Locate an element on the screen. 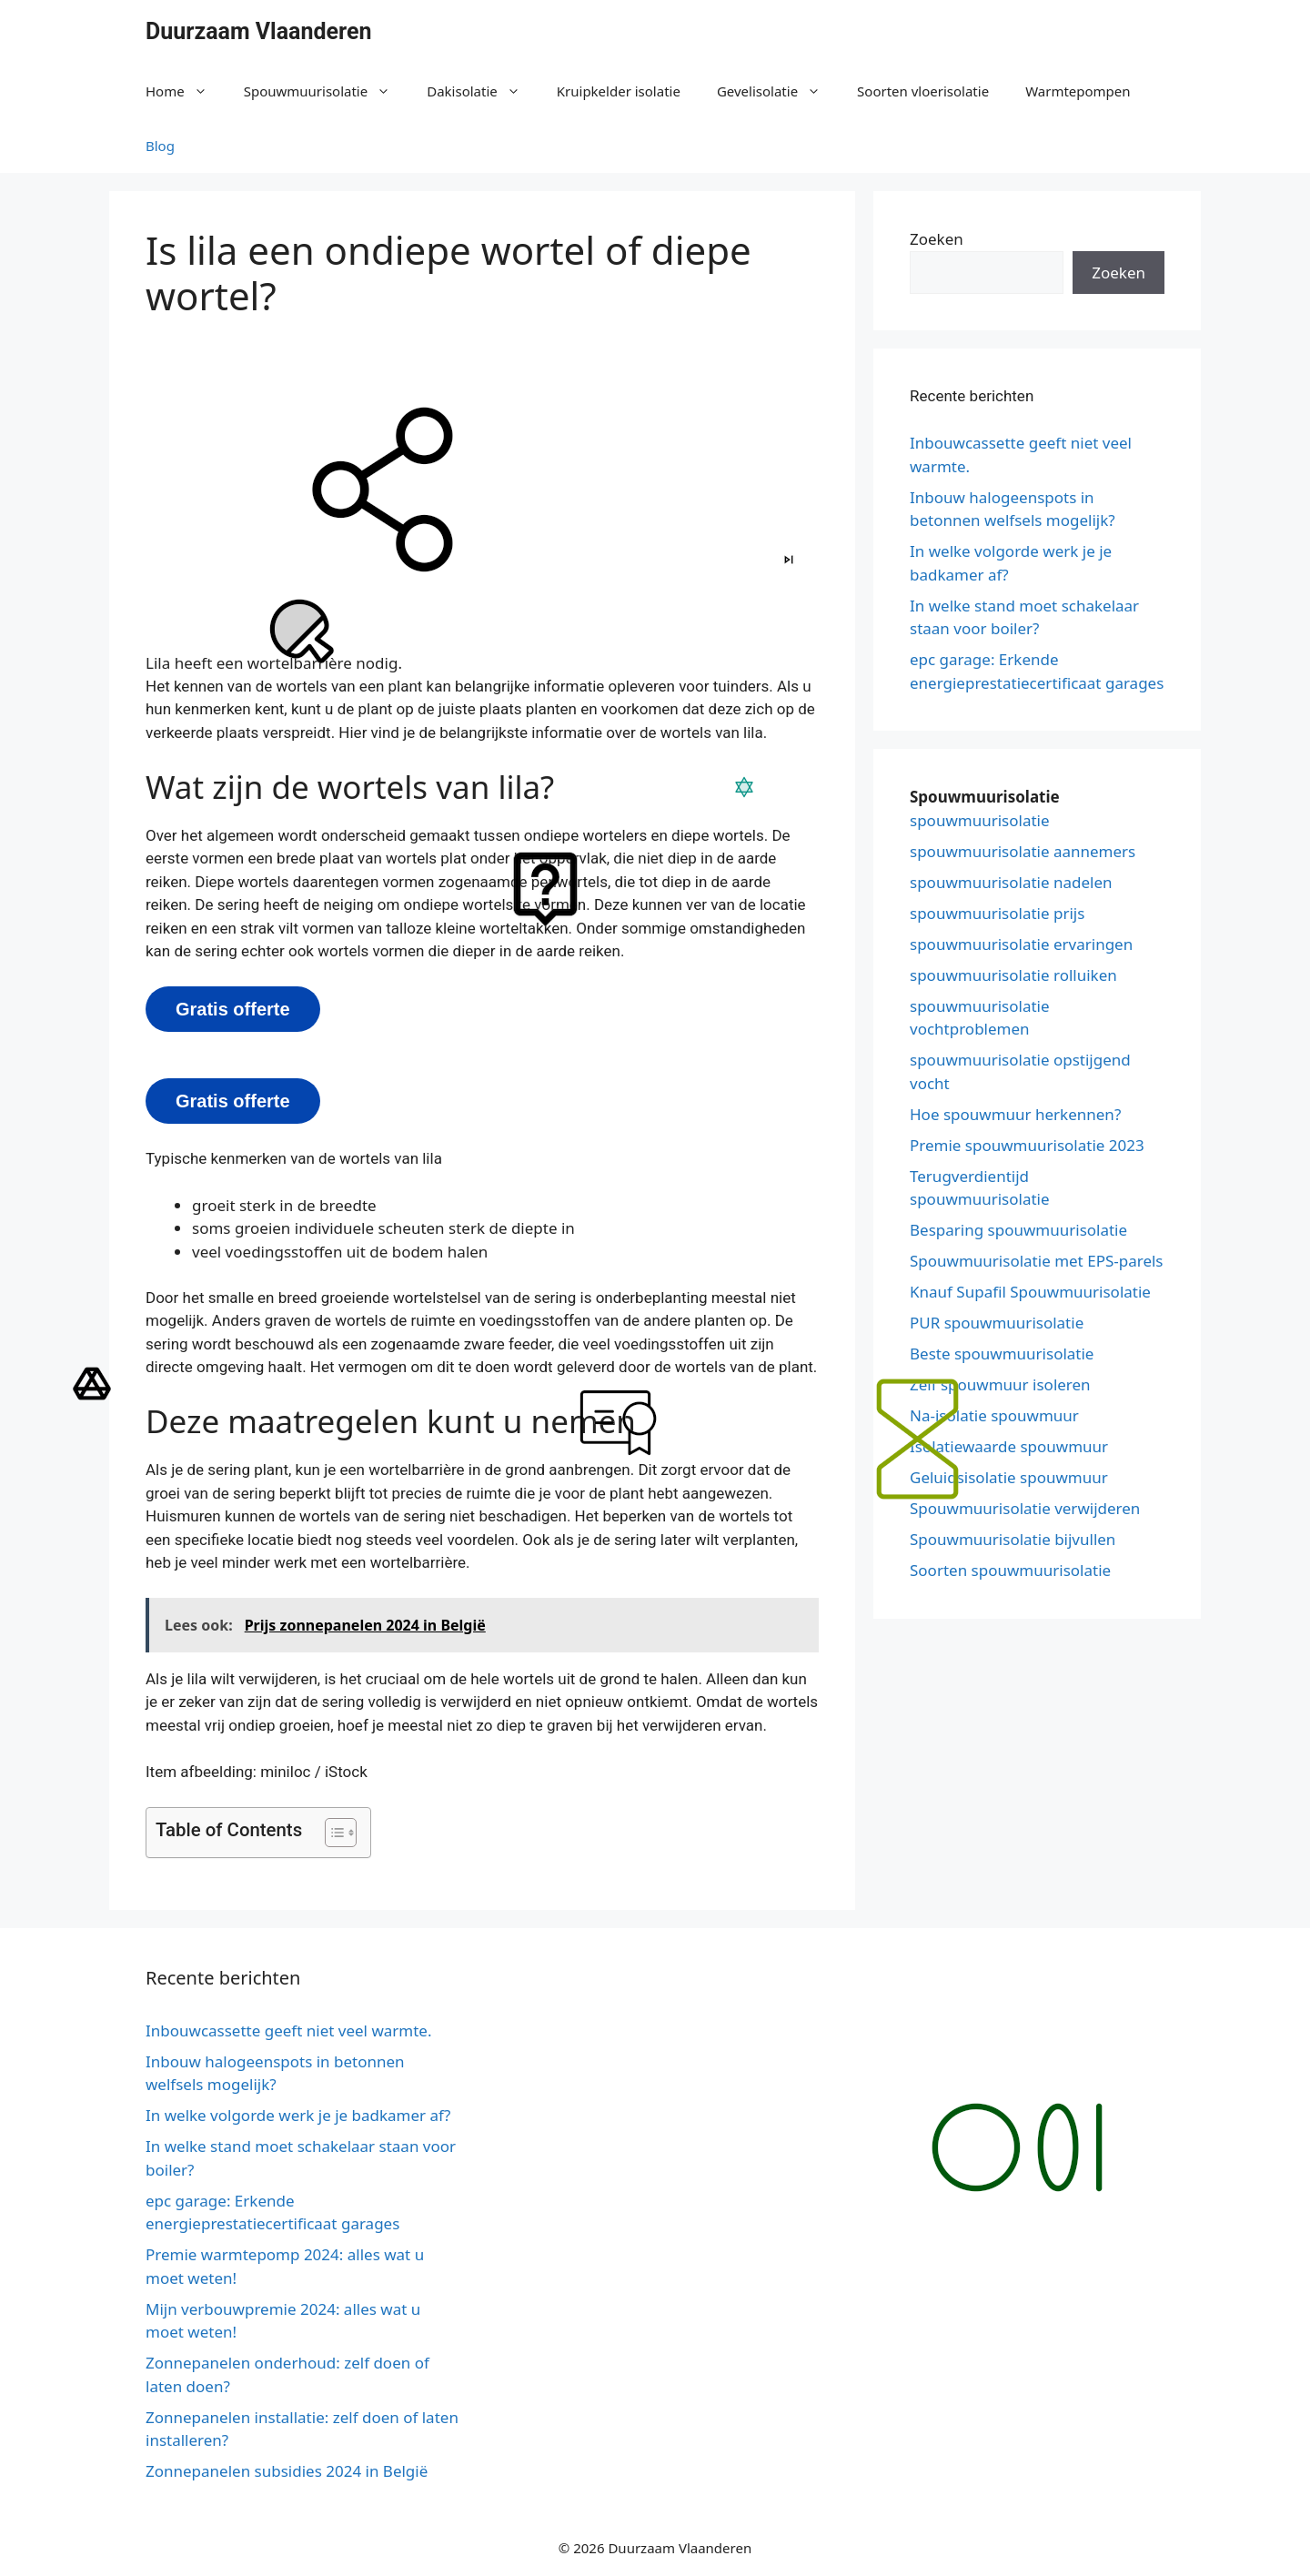 The image size is (1310, 2576). indicates loading or processing in progress is located at coordinates (917, 1439).